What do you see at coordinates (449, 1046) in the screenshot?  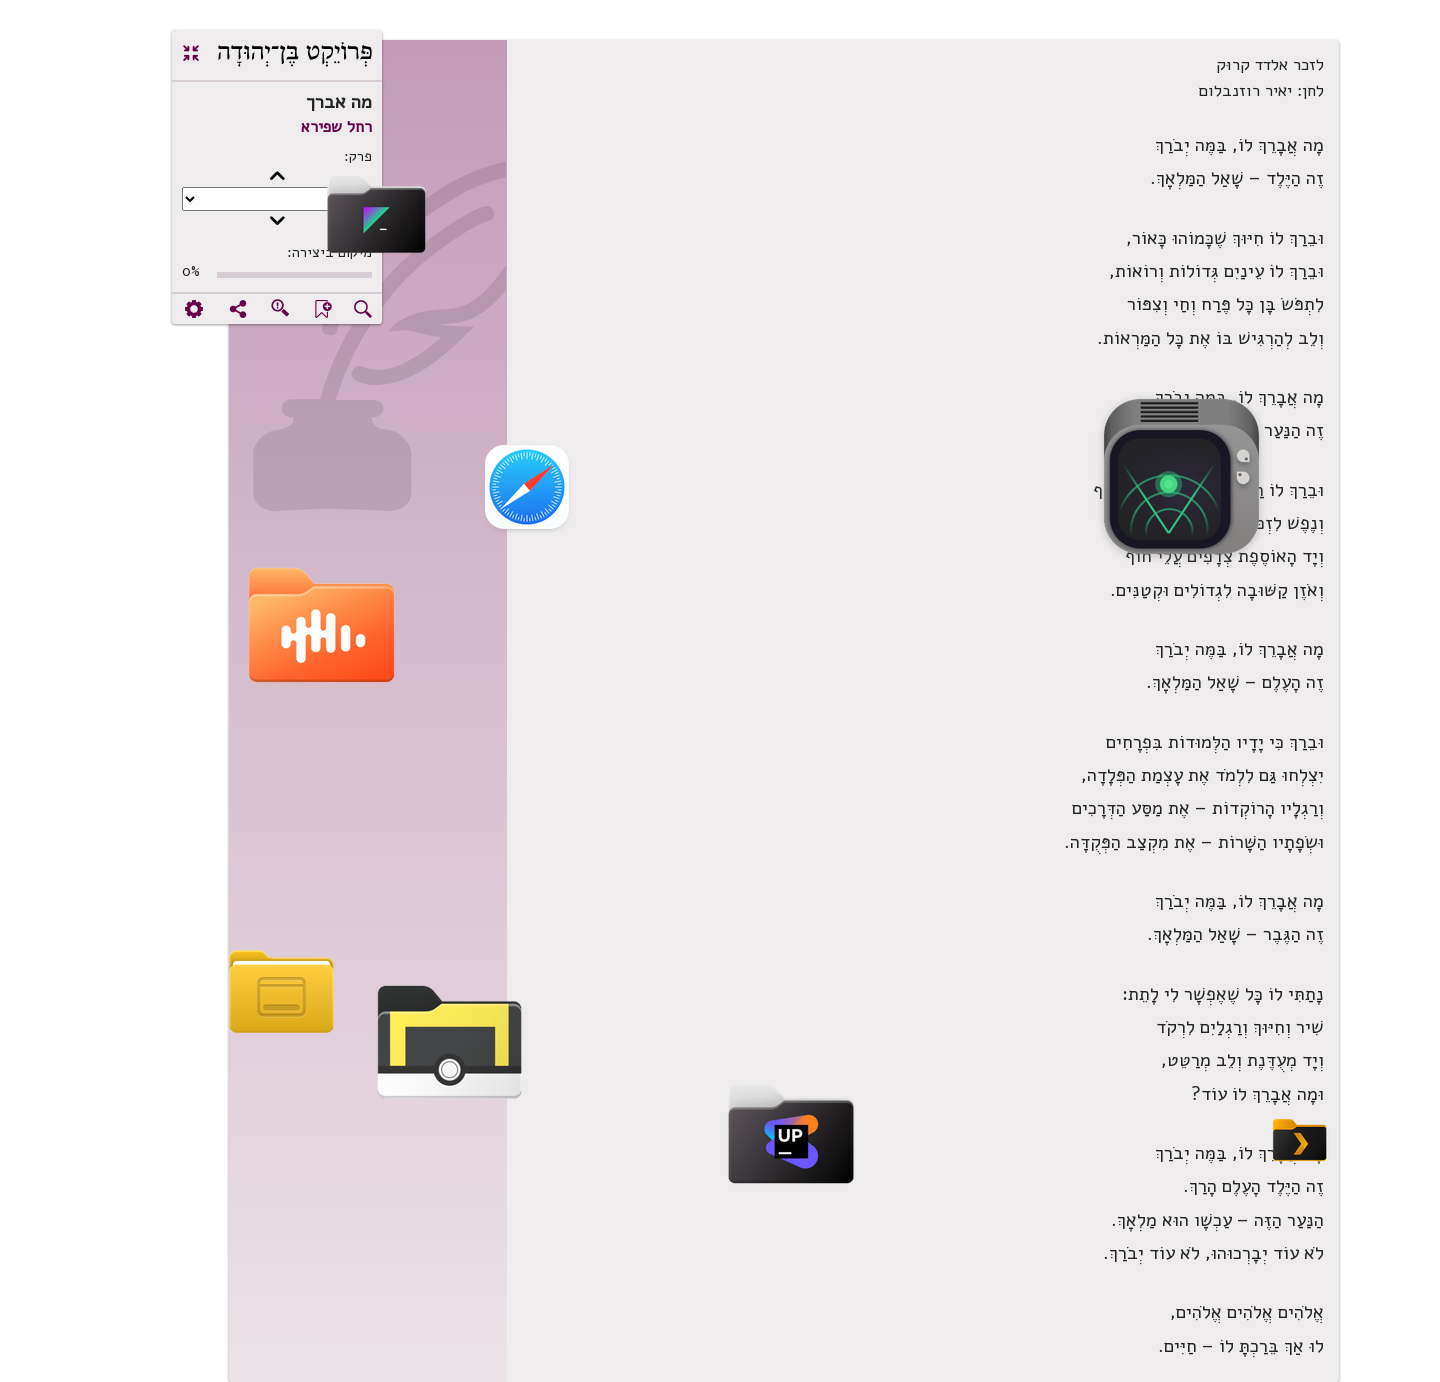 I see `folder for pokémon ultra ball collection or game assets` at bounding box center [449, 1046].